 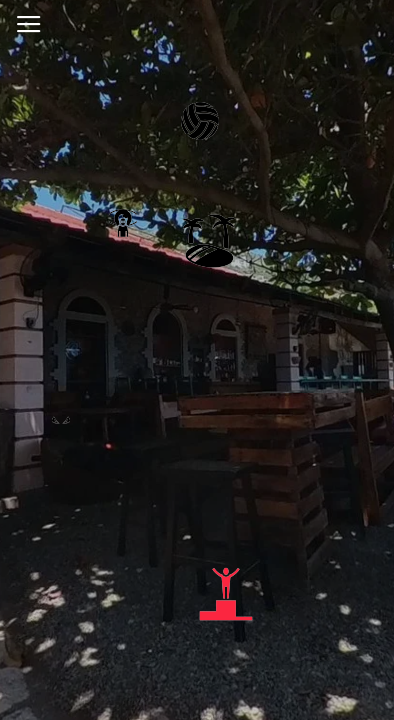 I want to click on access volleyball or beach sports content, so click(x=200, y=121).